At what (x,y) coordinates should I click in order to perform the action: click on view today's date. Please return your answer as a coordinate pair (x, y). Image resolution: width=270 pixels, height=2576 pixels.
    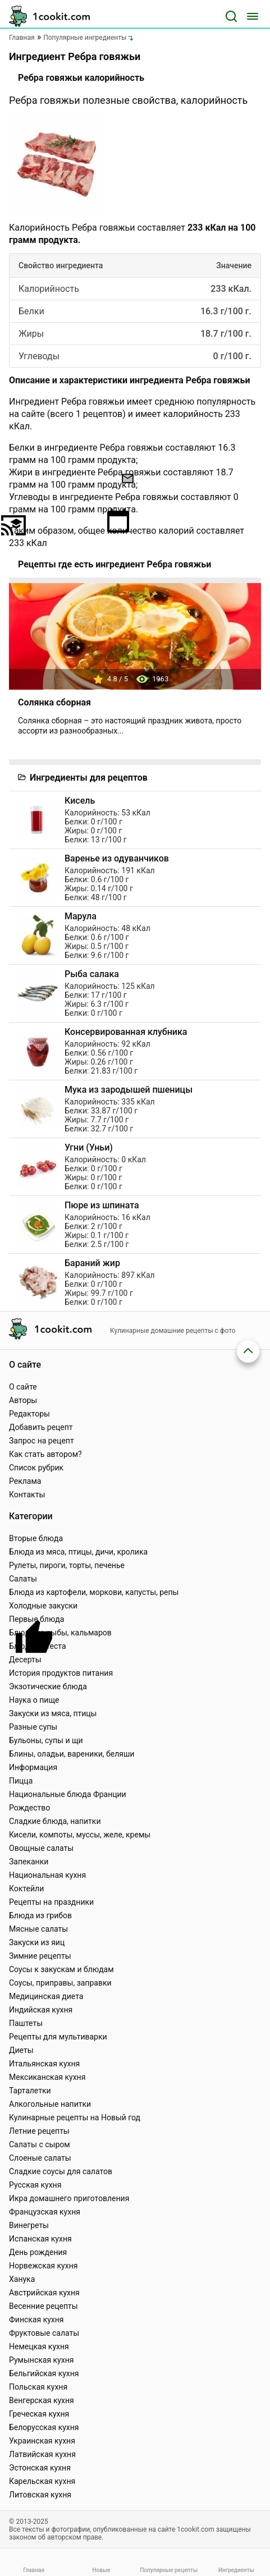
    Looking at the image, I should click on (118, 520).